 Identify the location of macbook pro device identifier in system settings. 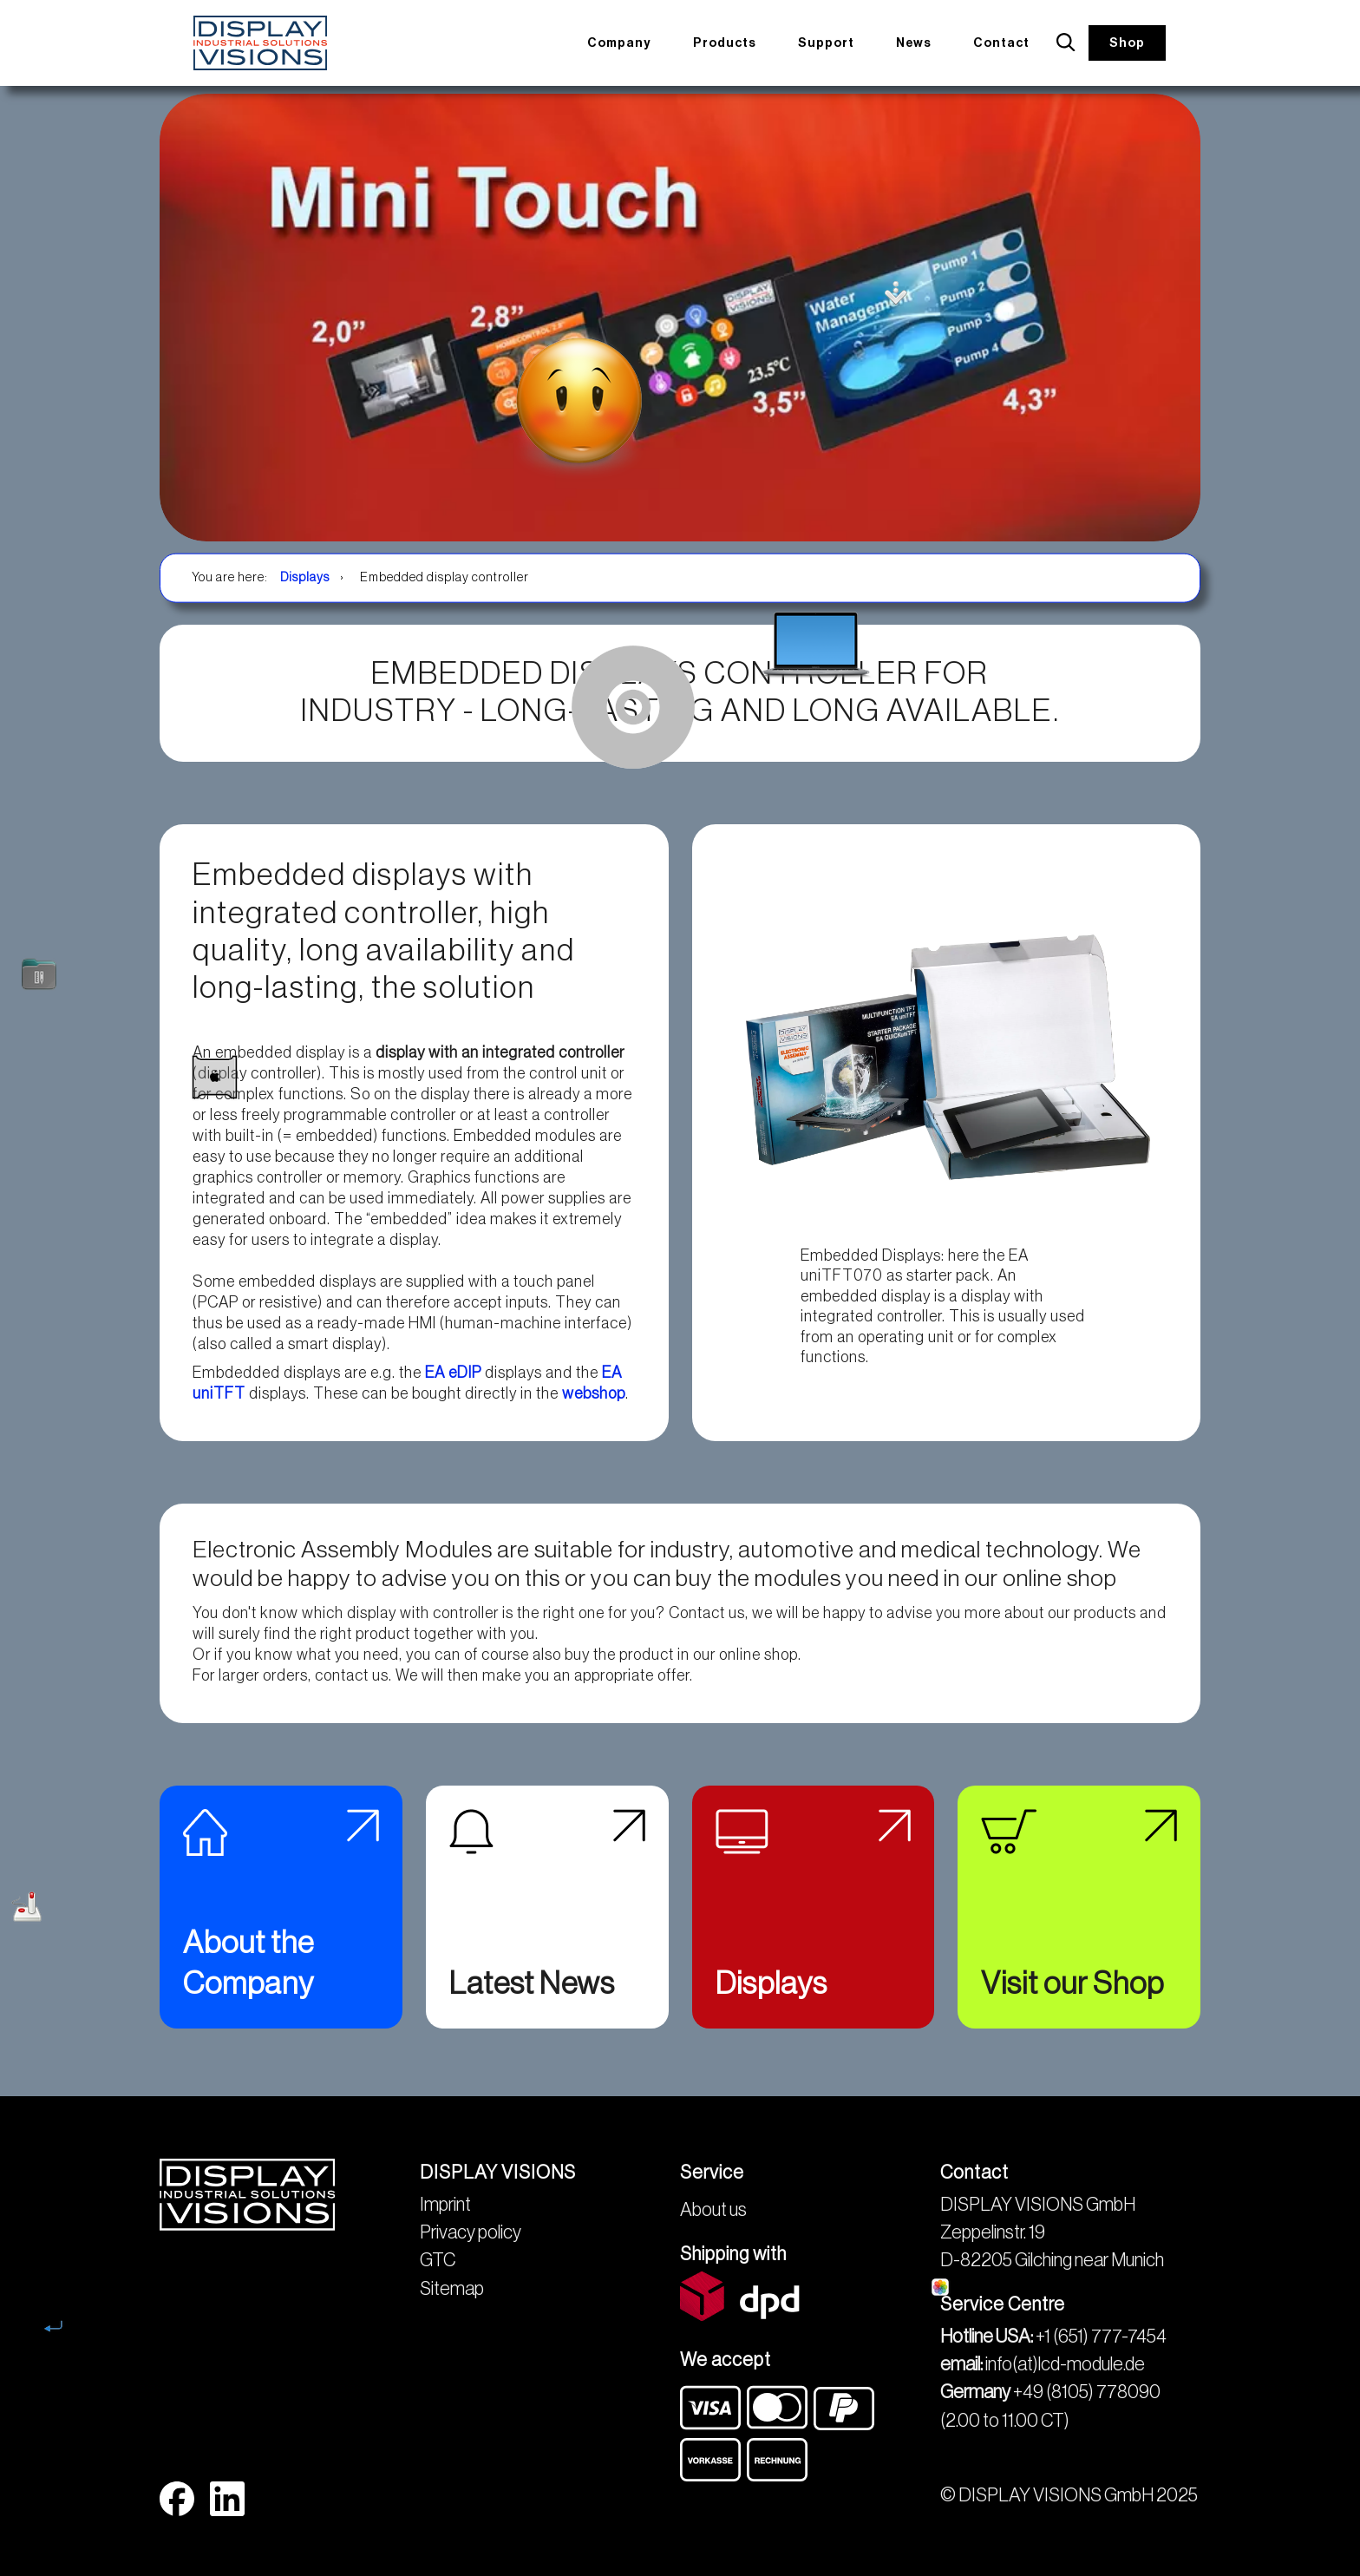
(815, 635).